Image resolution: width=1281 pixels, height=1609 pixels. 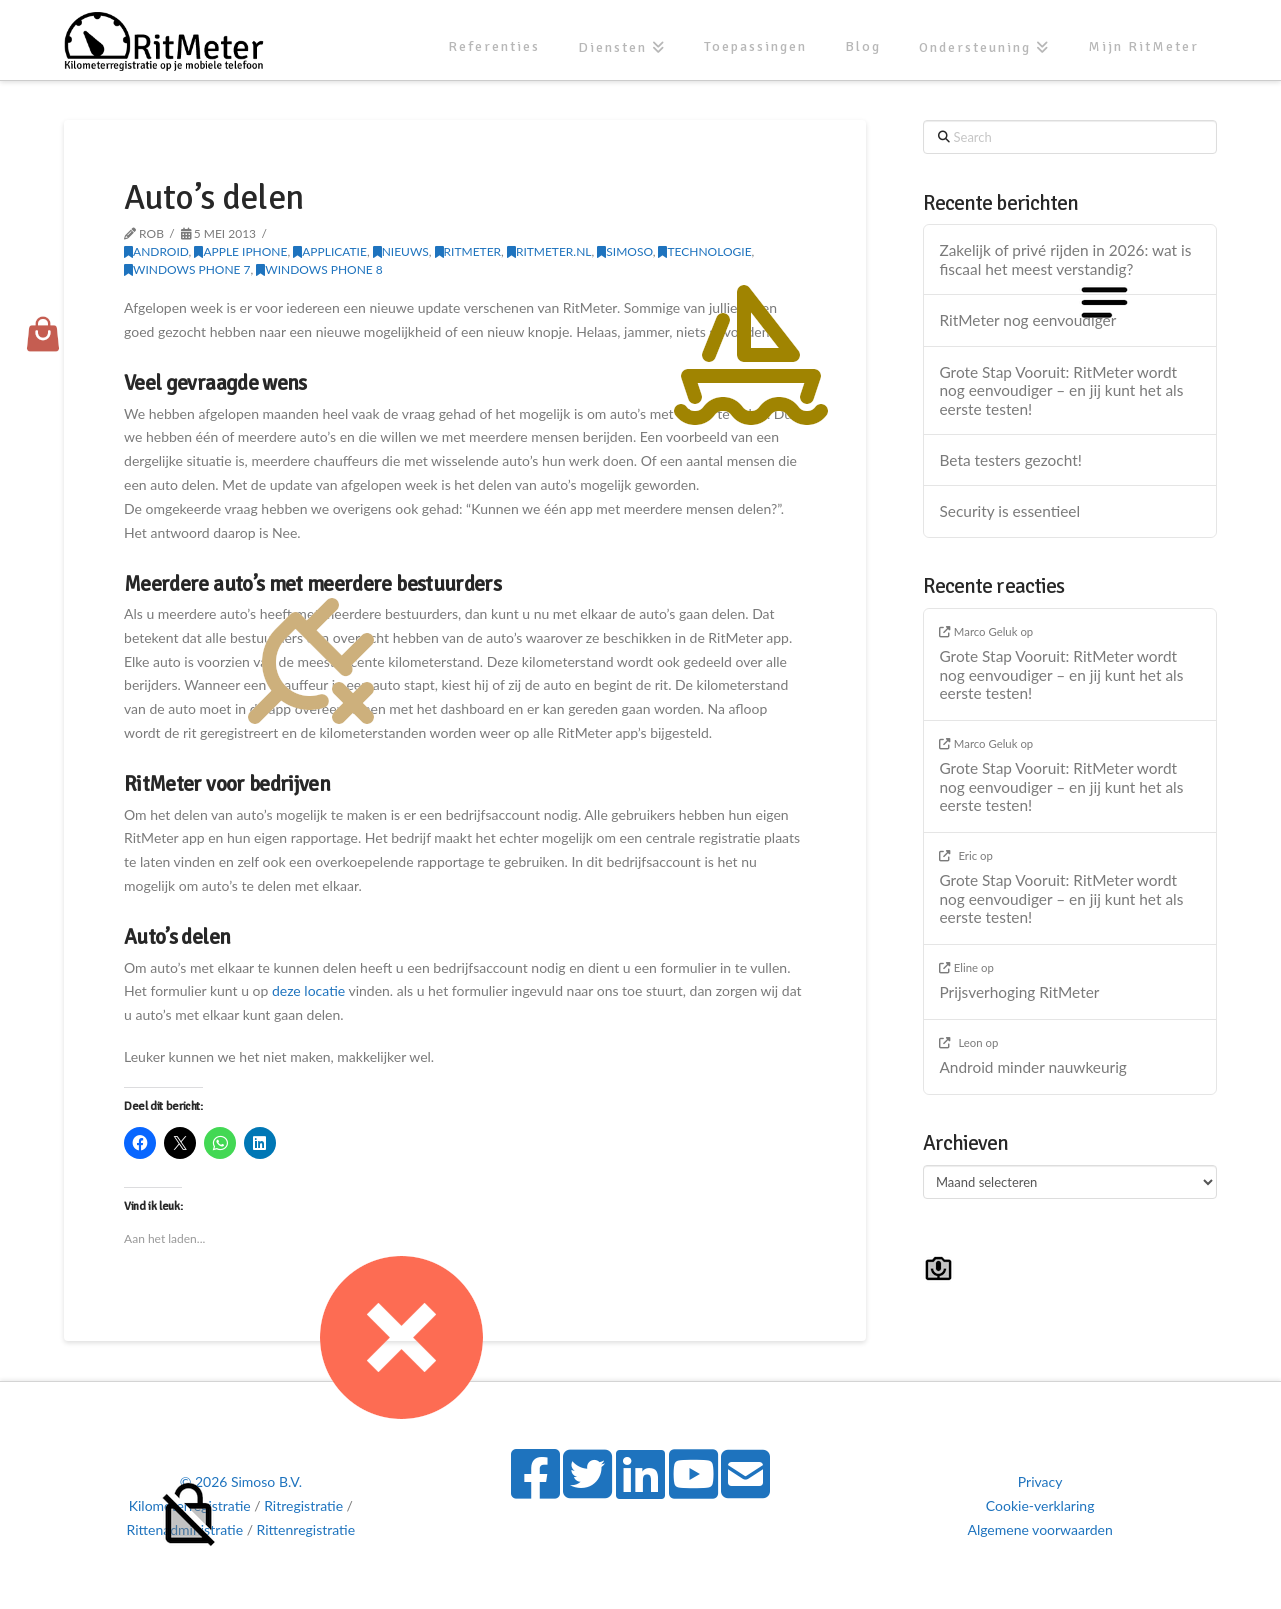 I want to click on access sailing or boating features, so click(x=751, y=355).